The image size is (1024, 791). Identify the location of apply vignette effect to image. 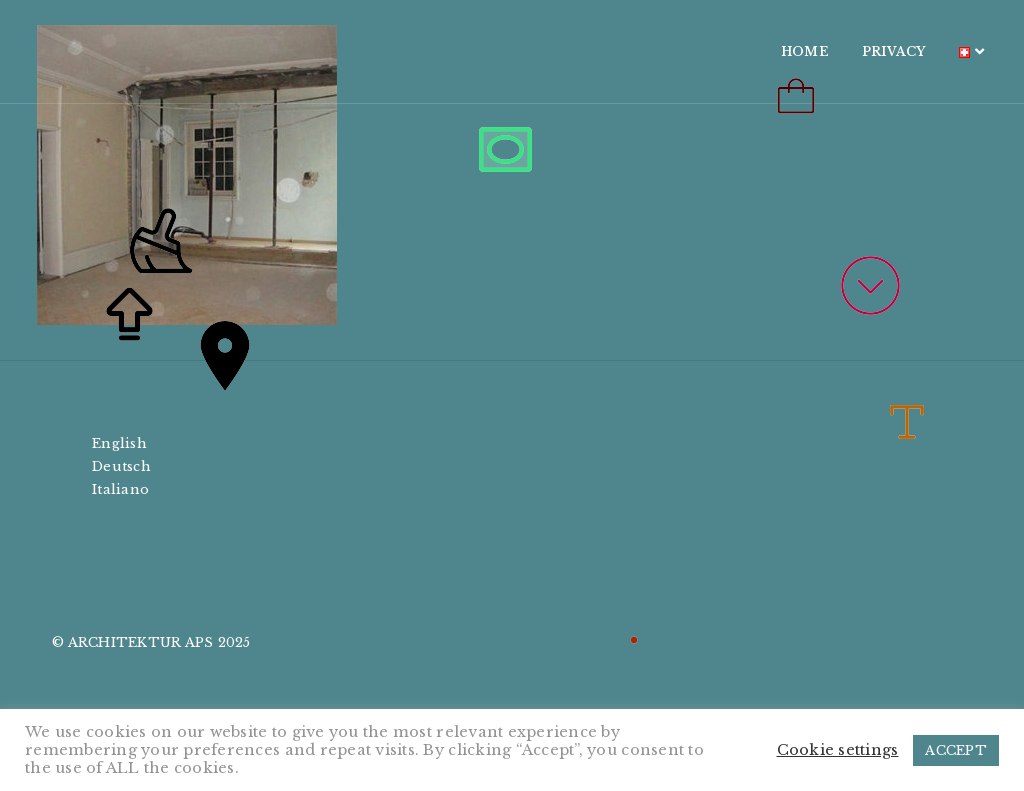
(505, 149).